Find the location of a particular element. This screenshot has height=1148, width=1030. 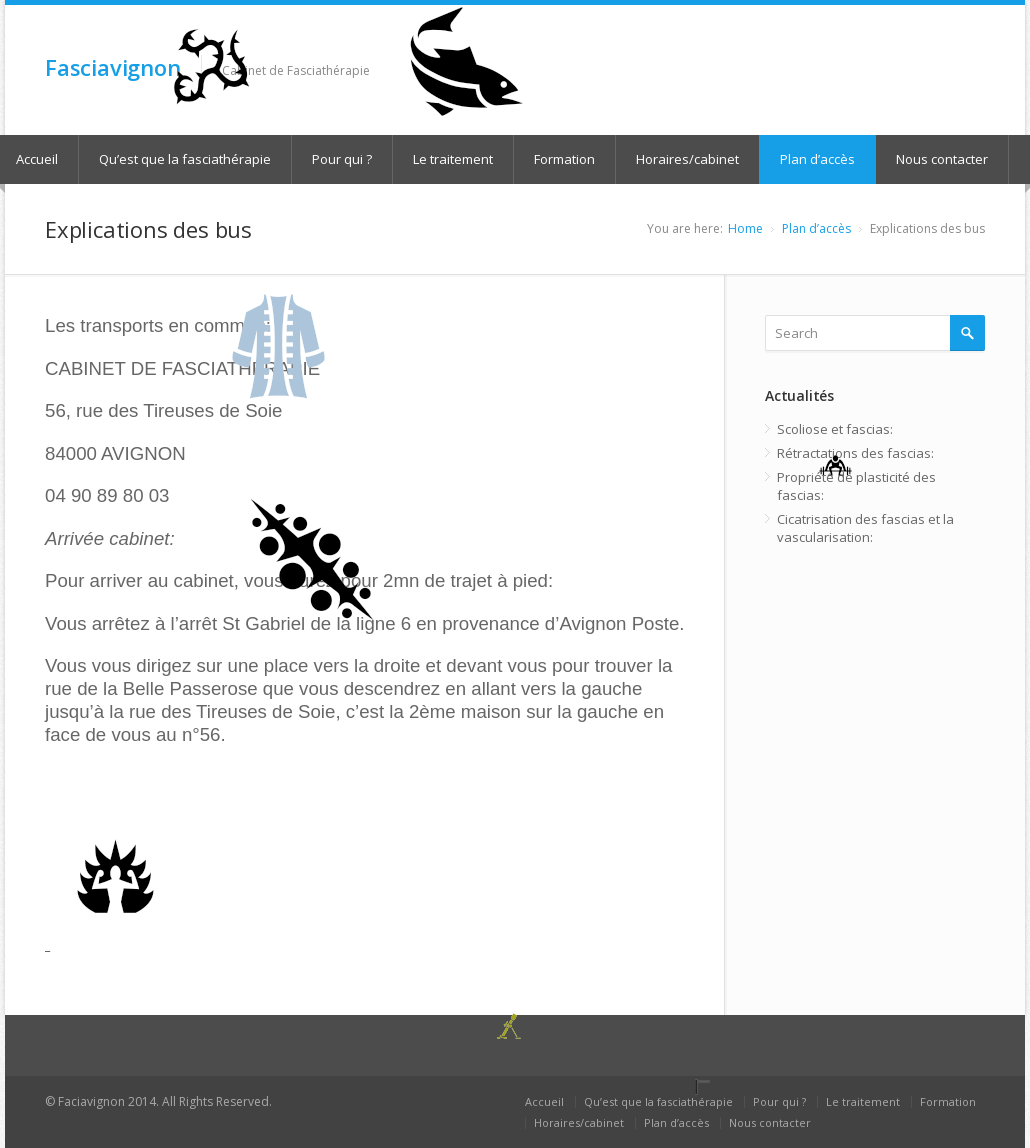

indicates a bleeding or infection status effect is located at coordinates (311, 558).